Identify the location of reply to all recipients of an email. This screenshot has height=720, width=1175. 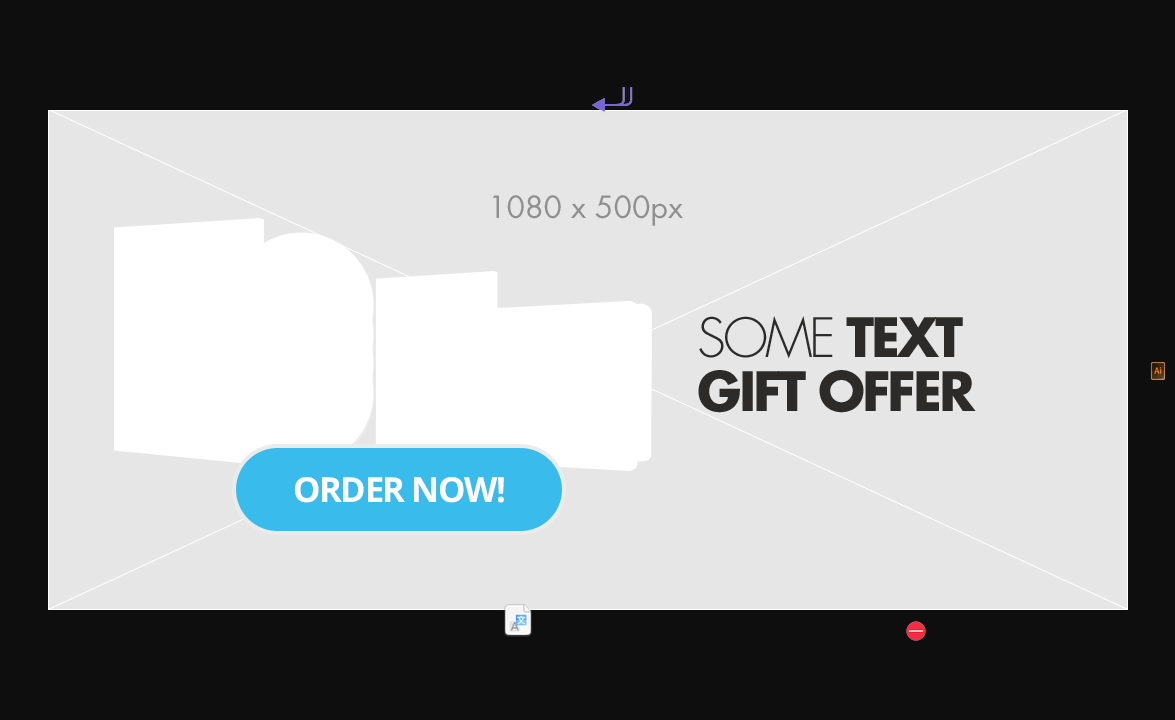
(611, 96).